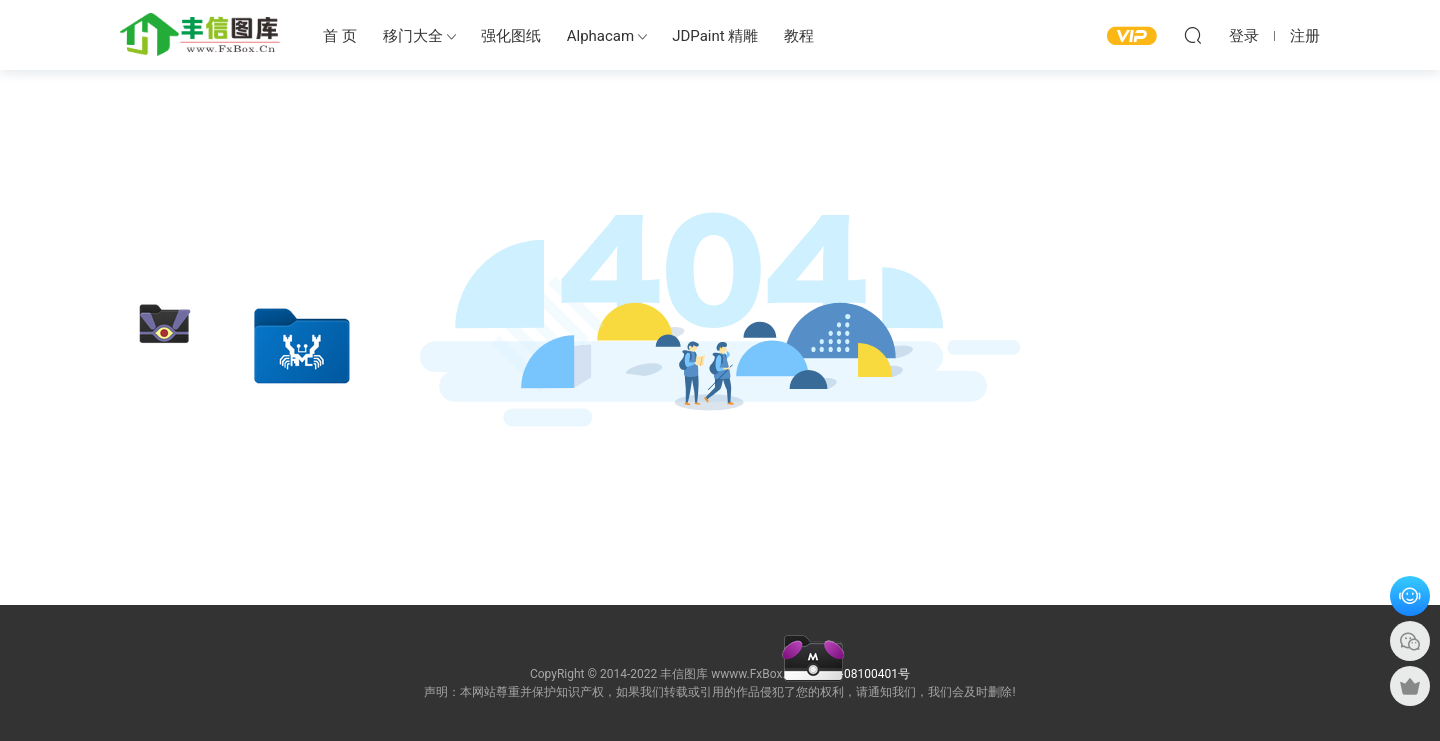 The width and height of the screenshot is (1440, 741). Describe the element at coordinates (164, 325) in the screenshot. I see `open folder containing Pokémon-style game files` at that location.